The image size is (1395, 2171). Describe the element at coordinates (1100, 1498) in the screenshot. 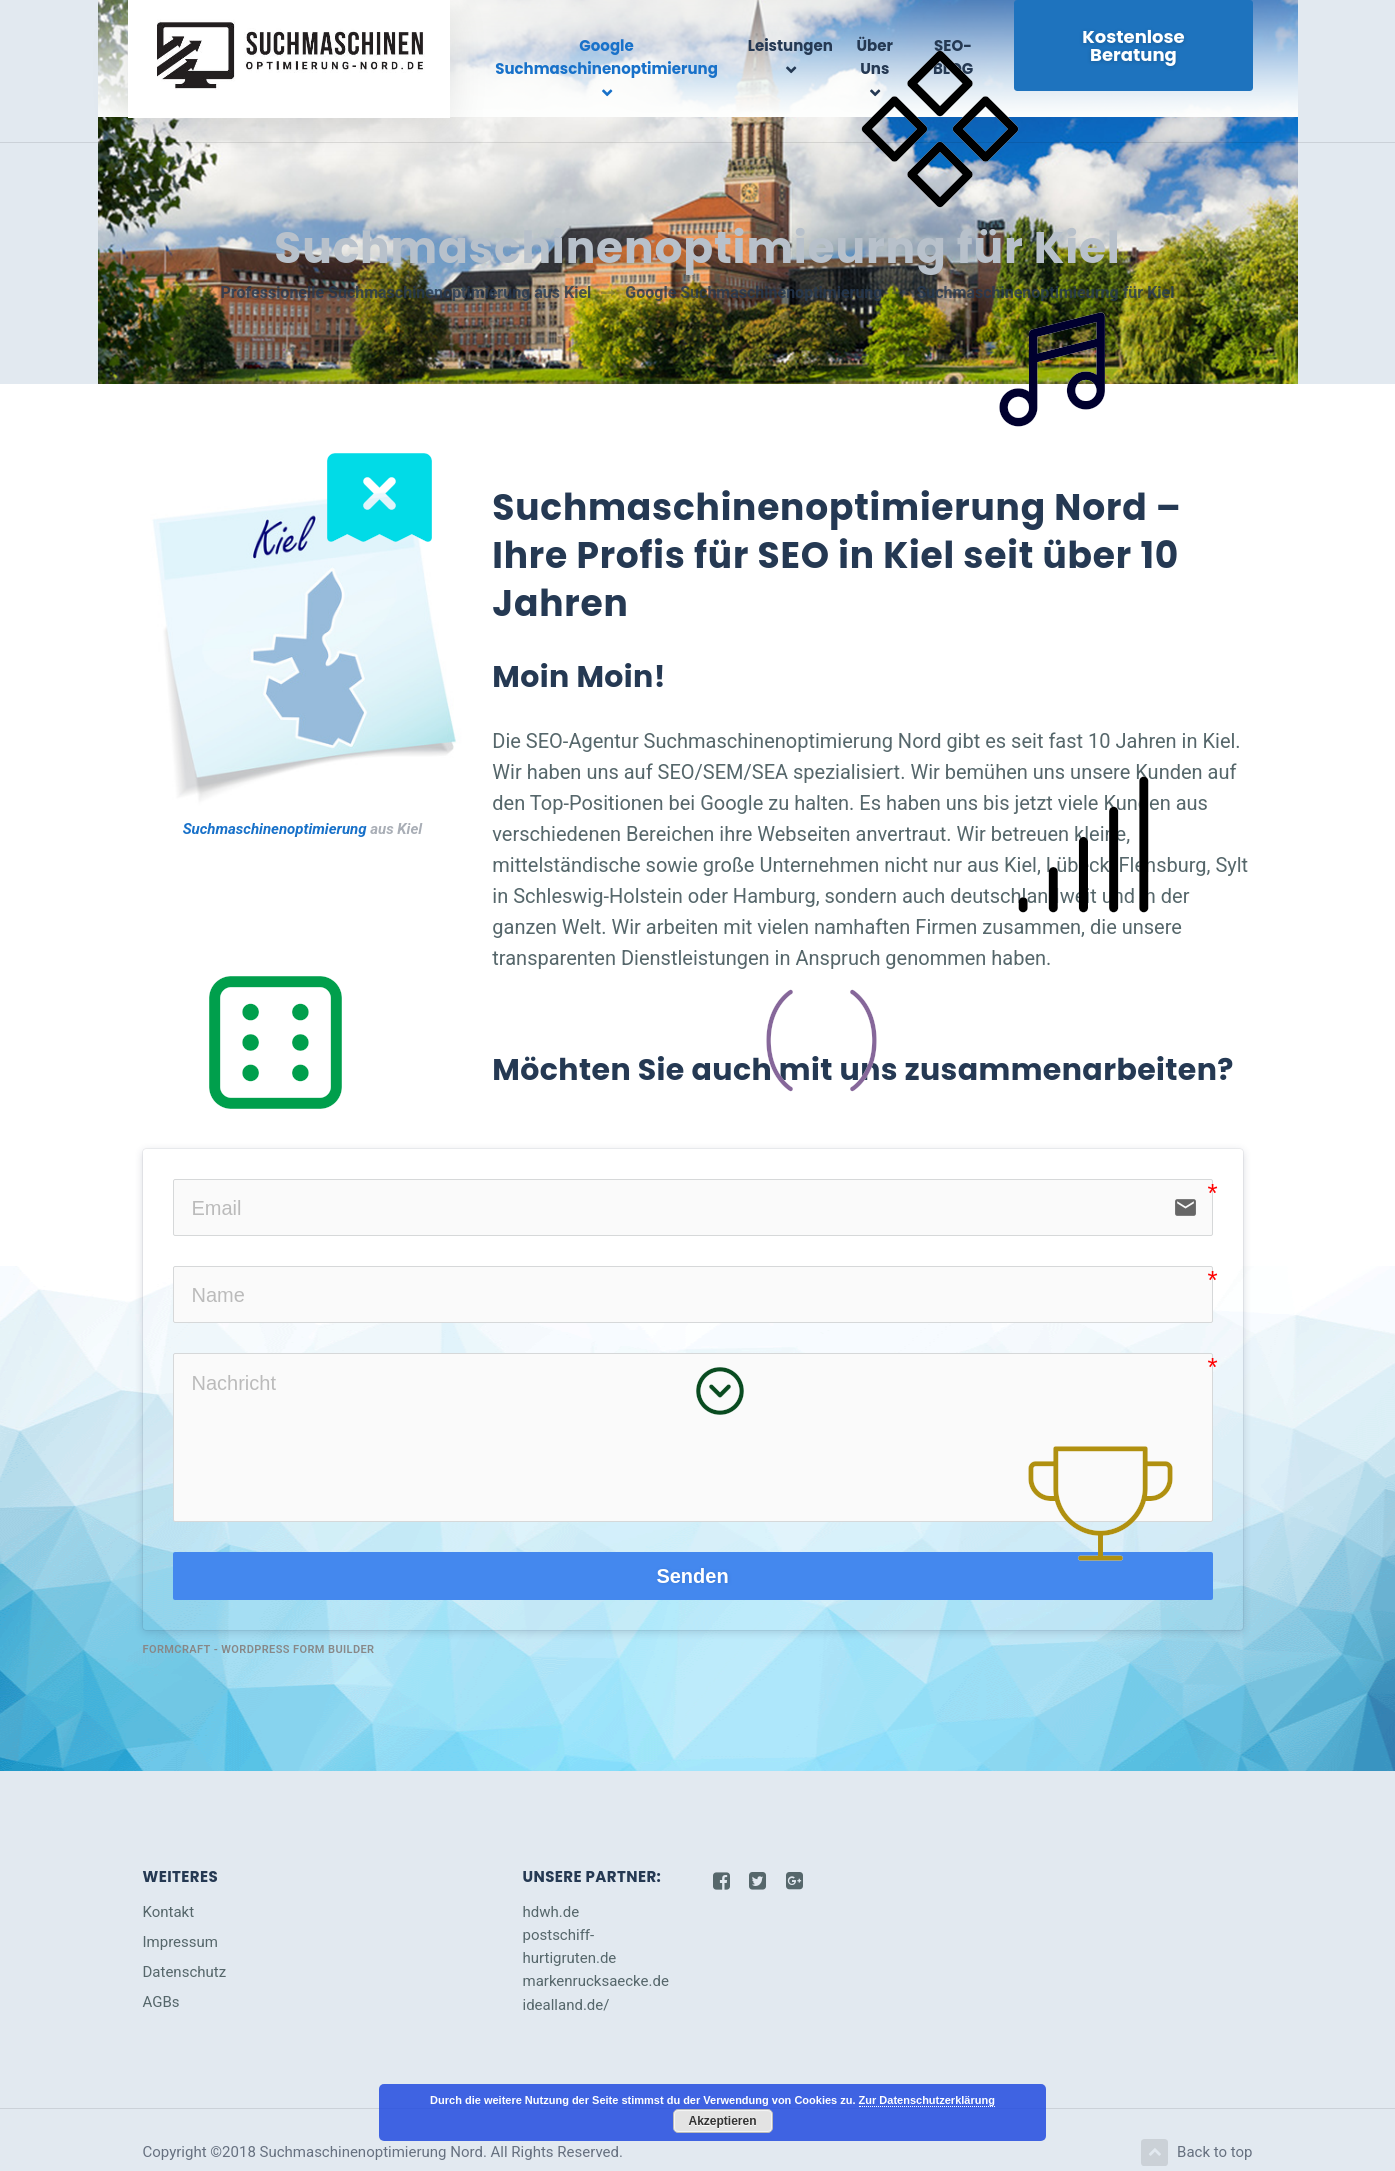

I see `view achievements or awards` at that location.